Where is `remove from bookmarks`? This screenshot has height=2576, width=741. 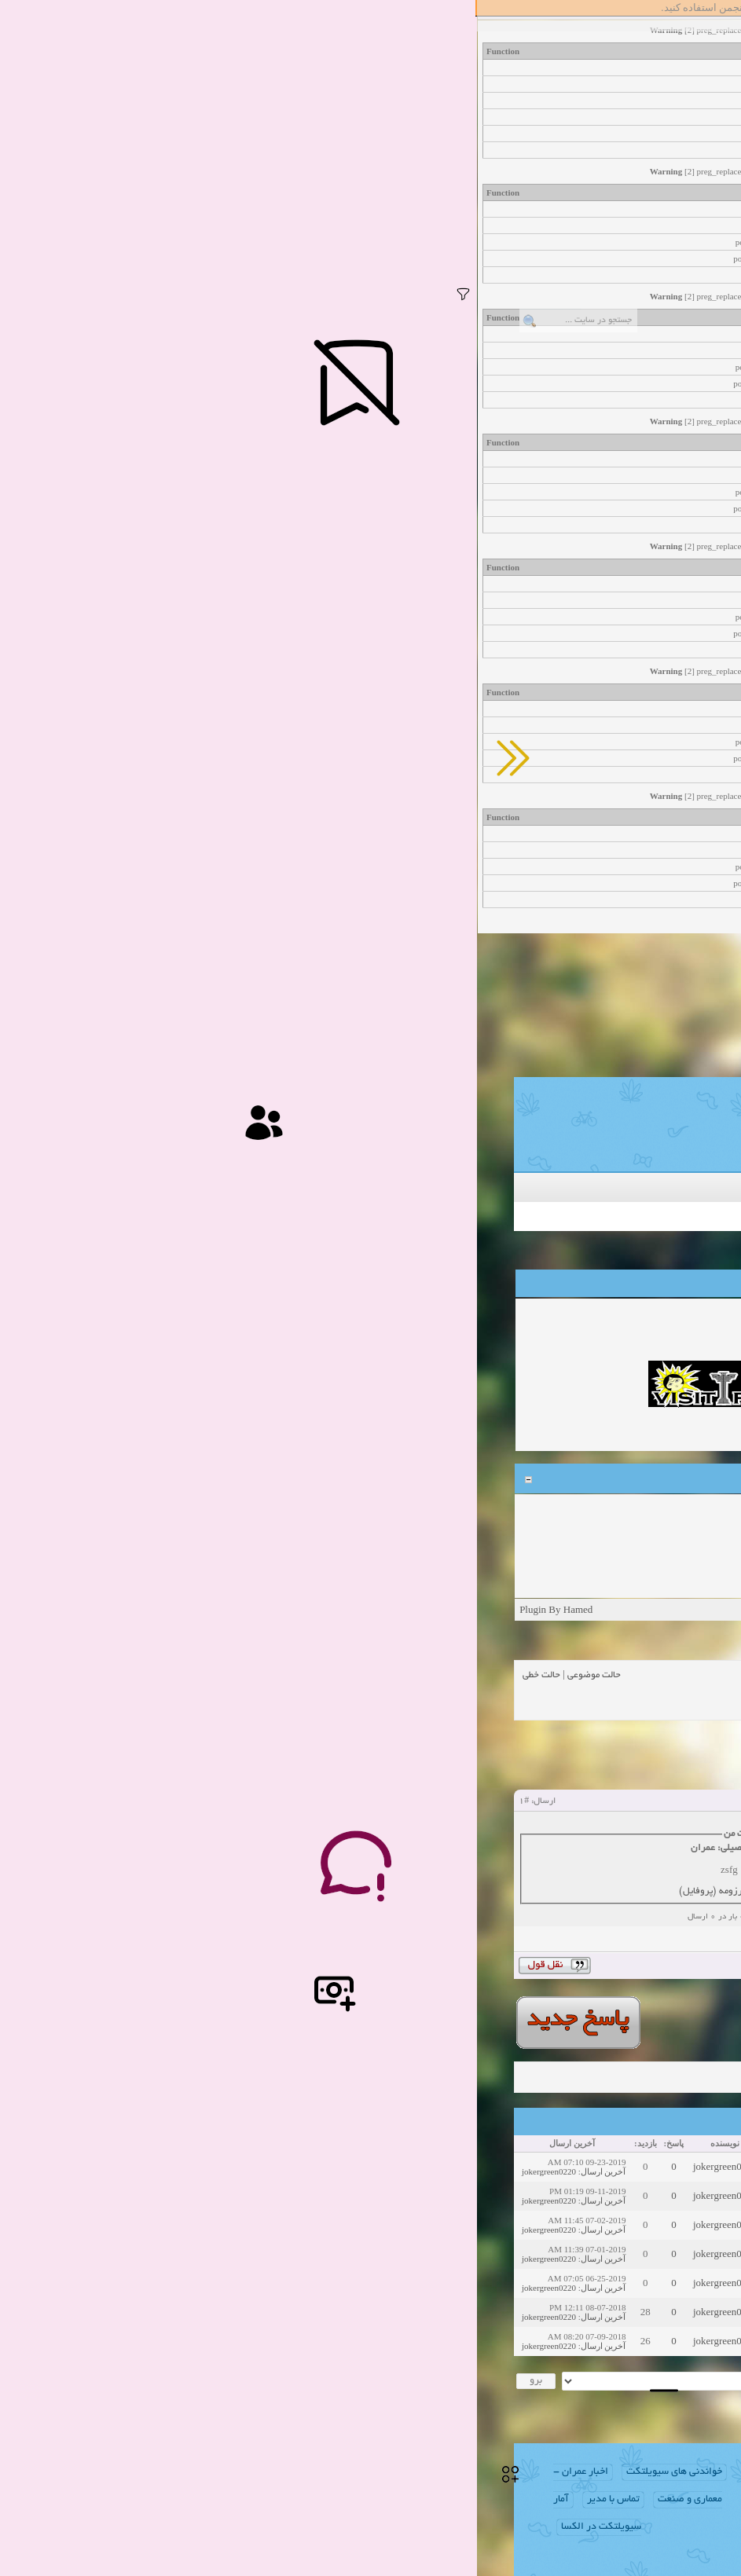 remove from bookmarks is located at coordinates (357, 383).